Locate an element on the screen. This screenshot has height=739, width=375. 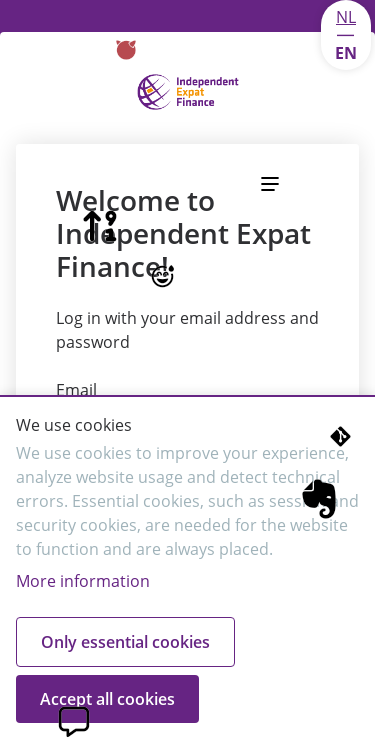
open chat or messaging is located at coordinates (74, 720).